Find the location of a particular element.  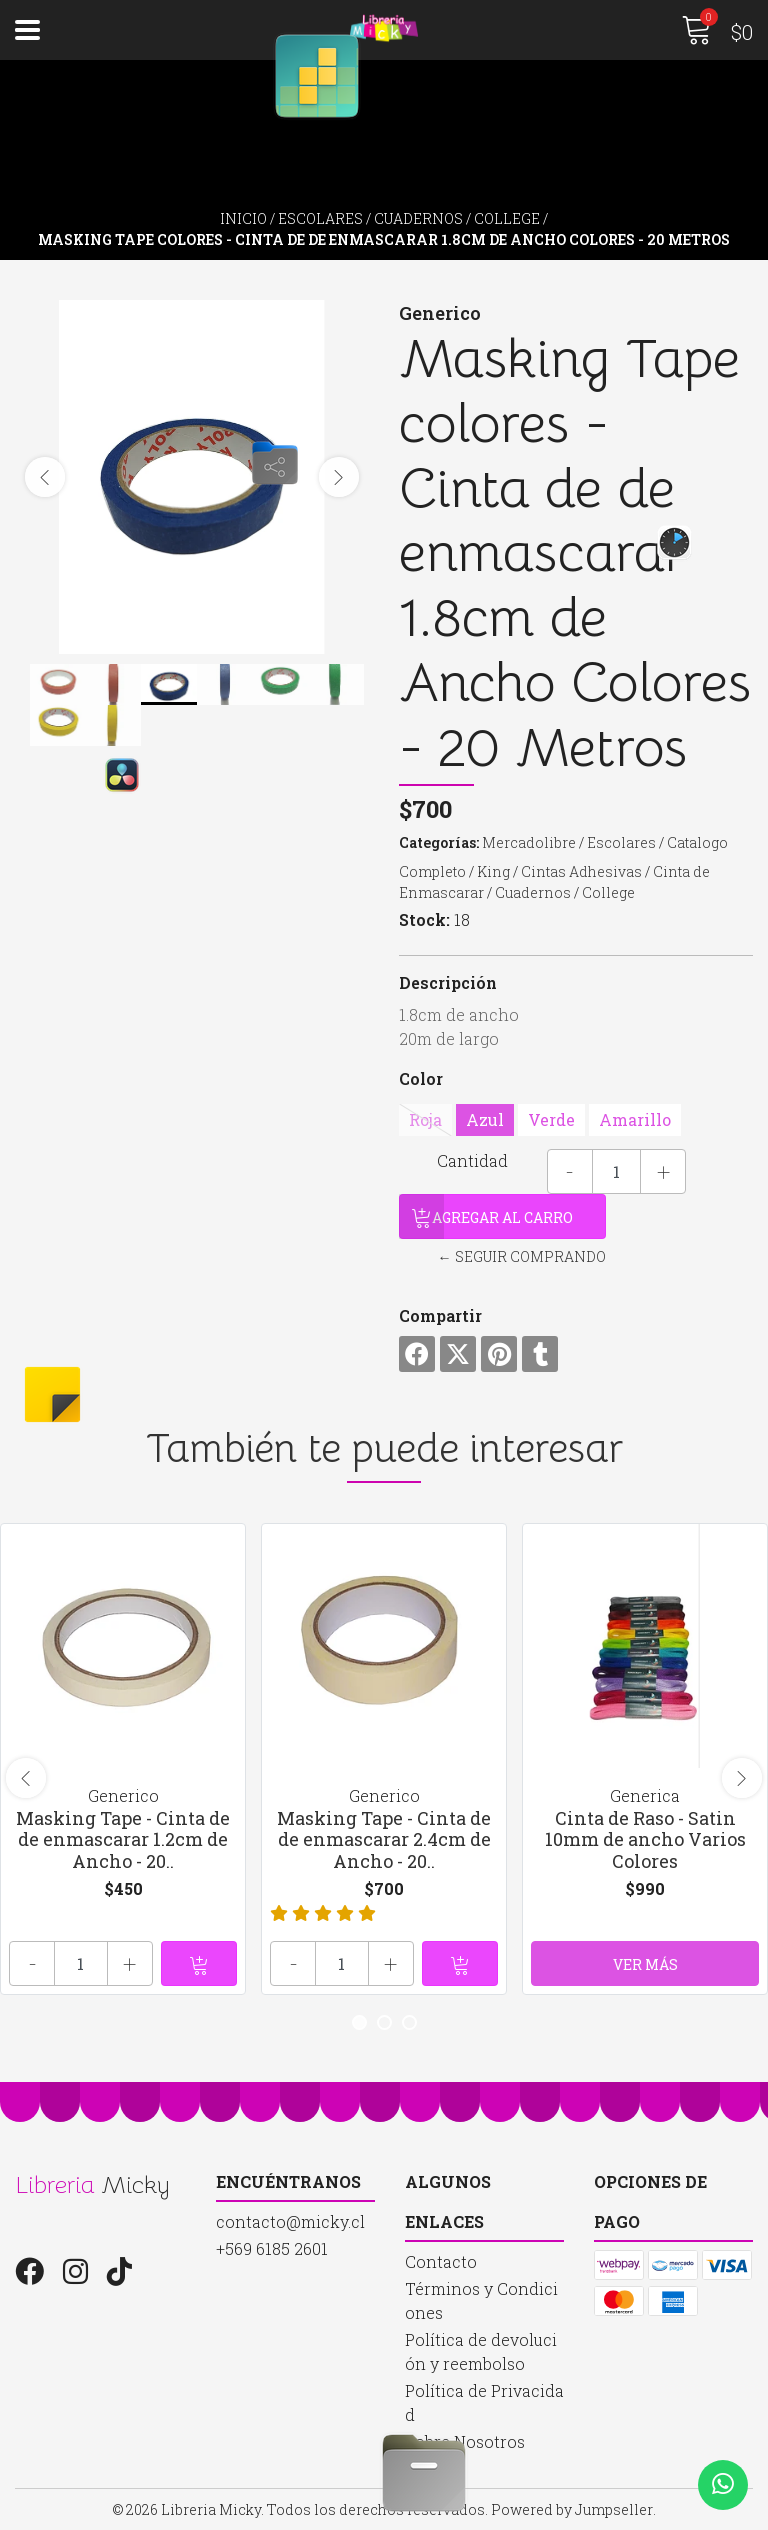

launch quadrapassel tetris-style puzzle game is located at coordinates (317, 76).